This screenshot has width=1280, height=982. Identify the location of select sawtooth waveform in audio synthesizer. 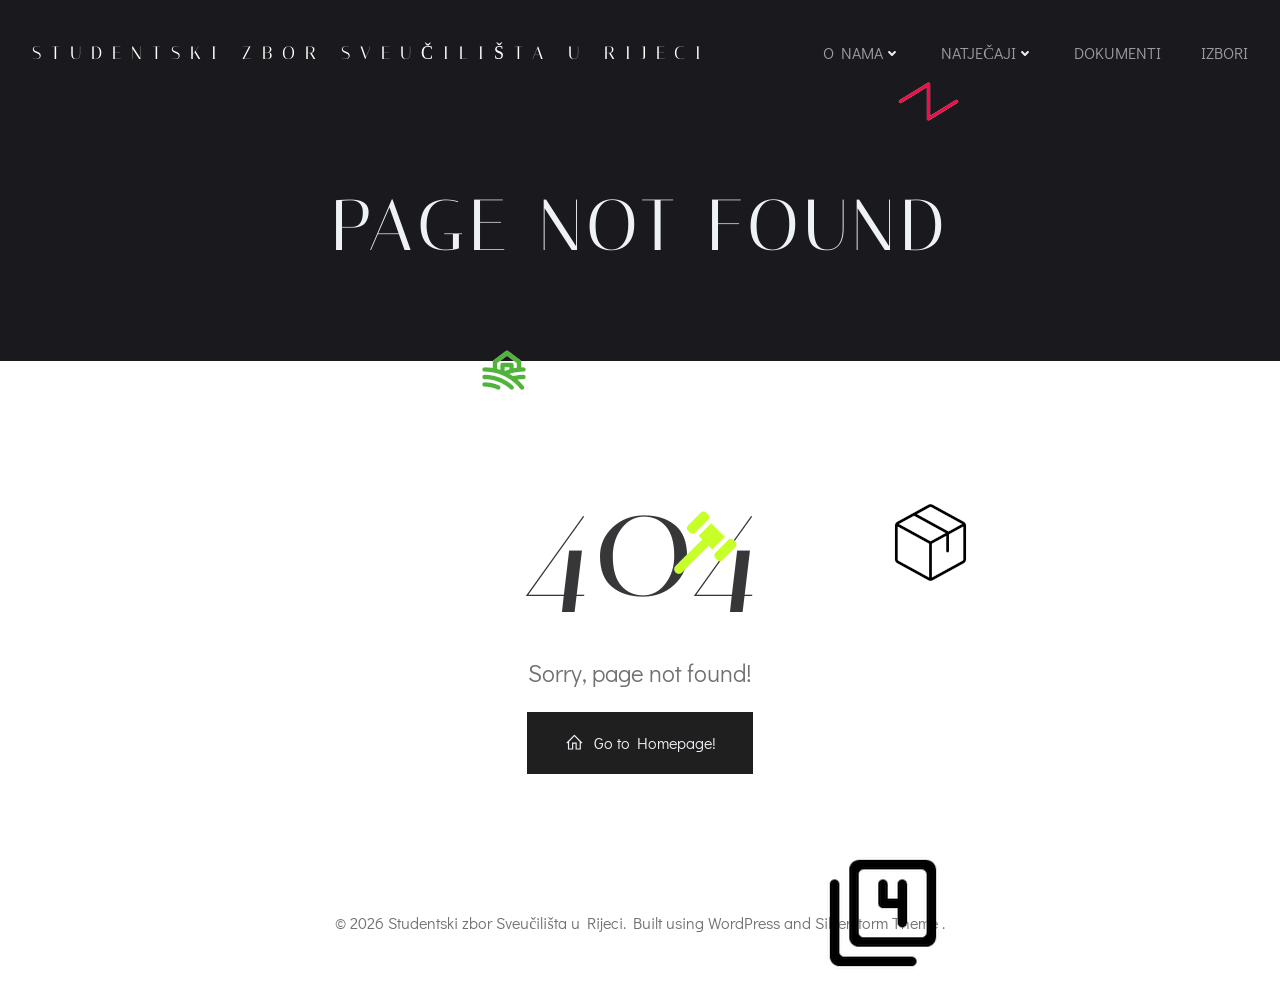
(928, 101).